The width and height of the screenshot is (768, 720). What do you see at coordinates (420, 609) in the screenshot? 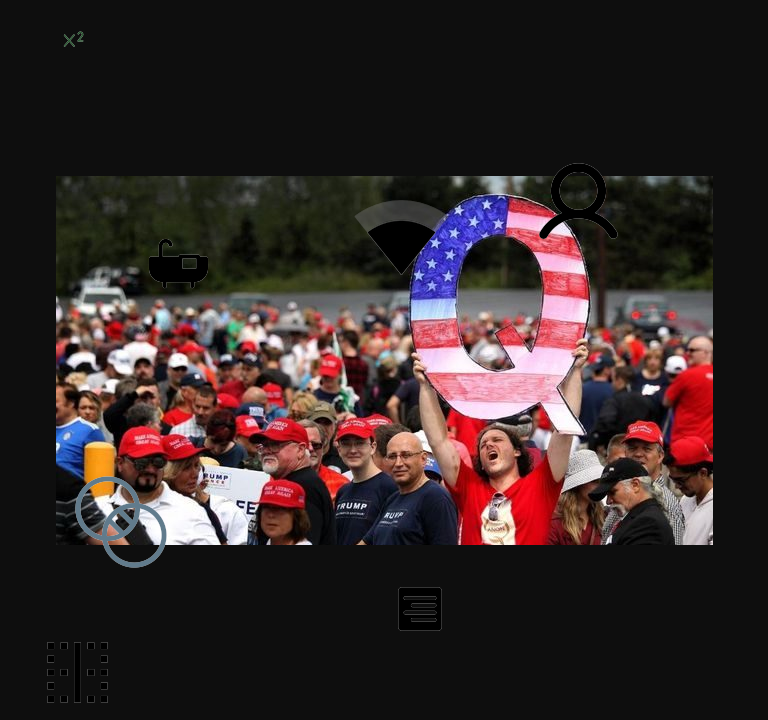
I see `align text to the right` at bounding box center [420, 609].